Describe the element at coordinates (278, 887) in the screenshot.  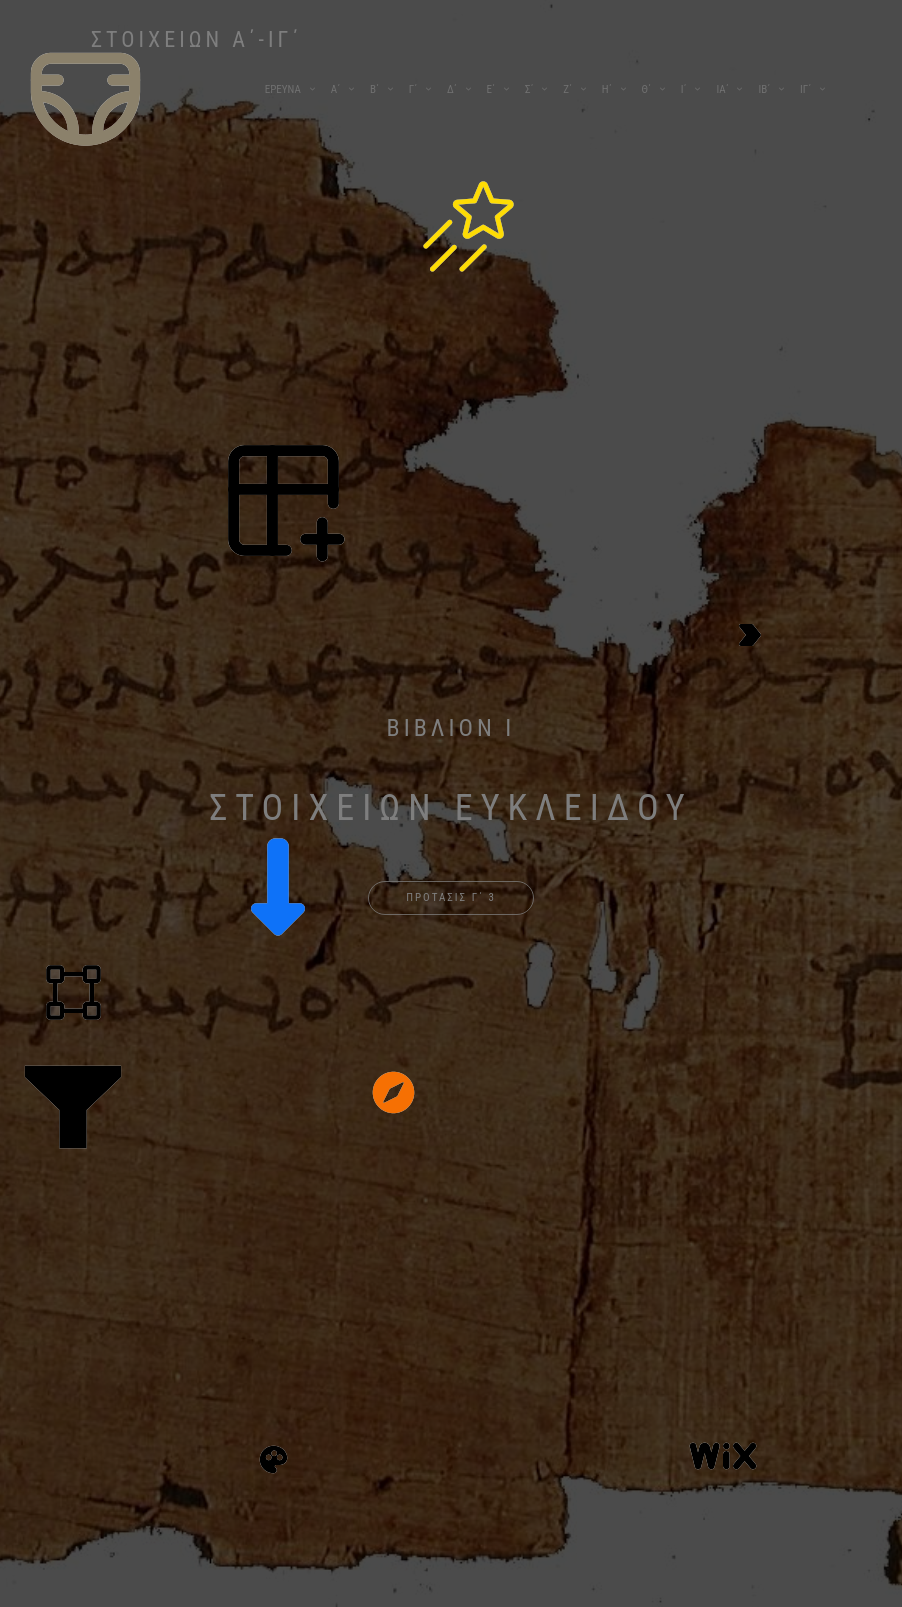
I see `scroll down or view more content` at that location.